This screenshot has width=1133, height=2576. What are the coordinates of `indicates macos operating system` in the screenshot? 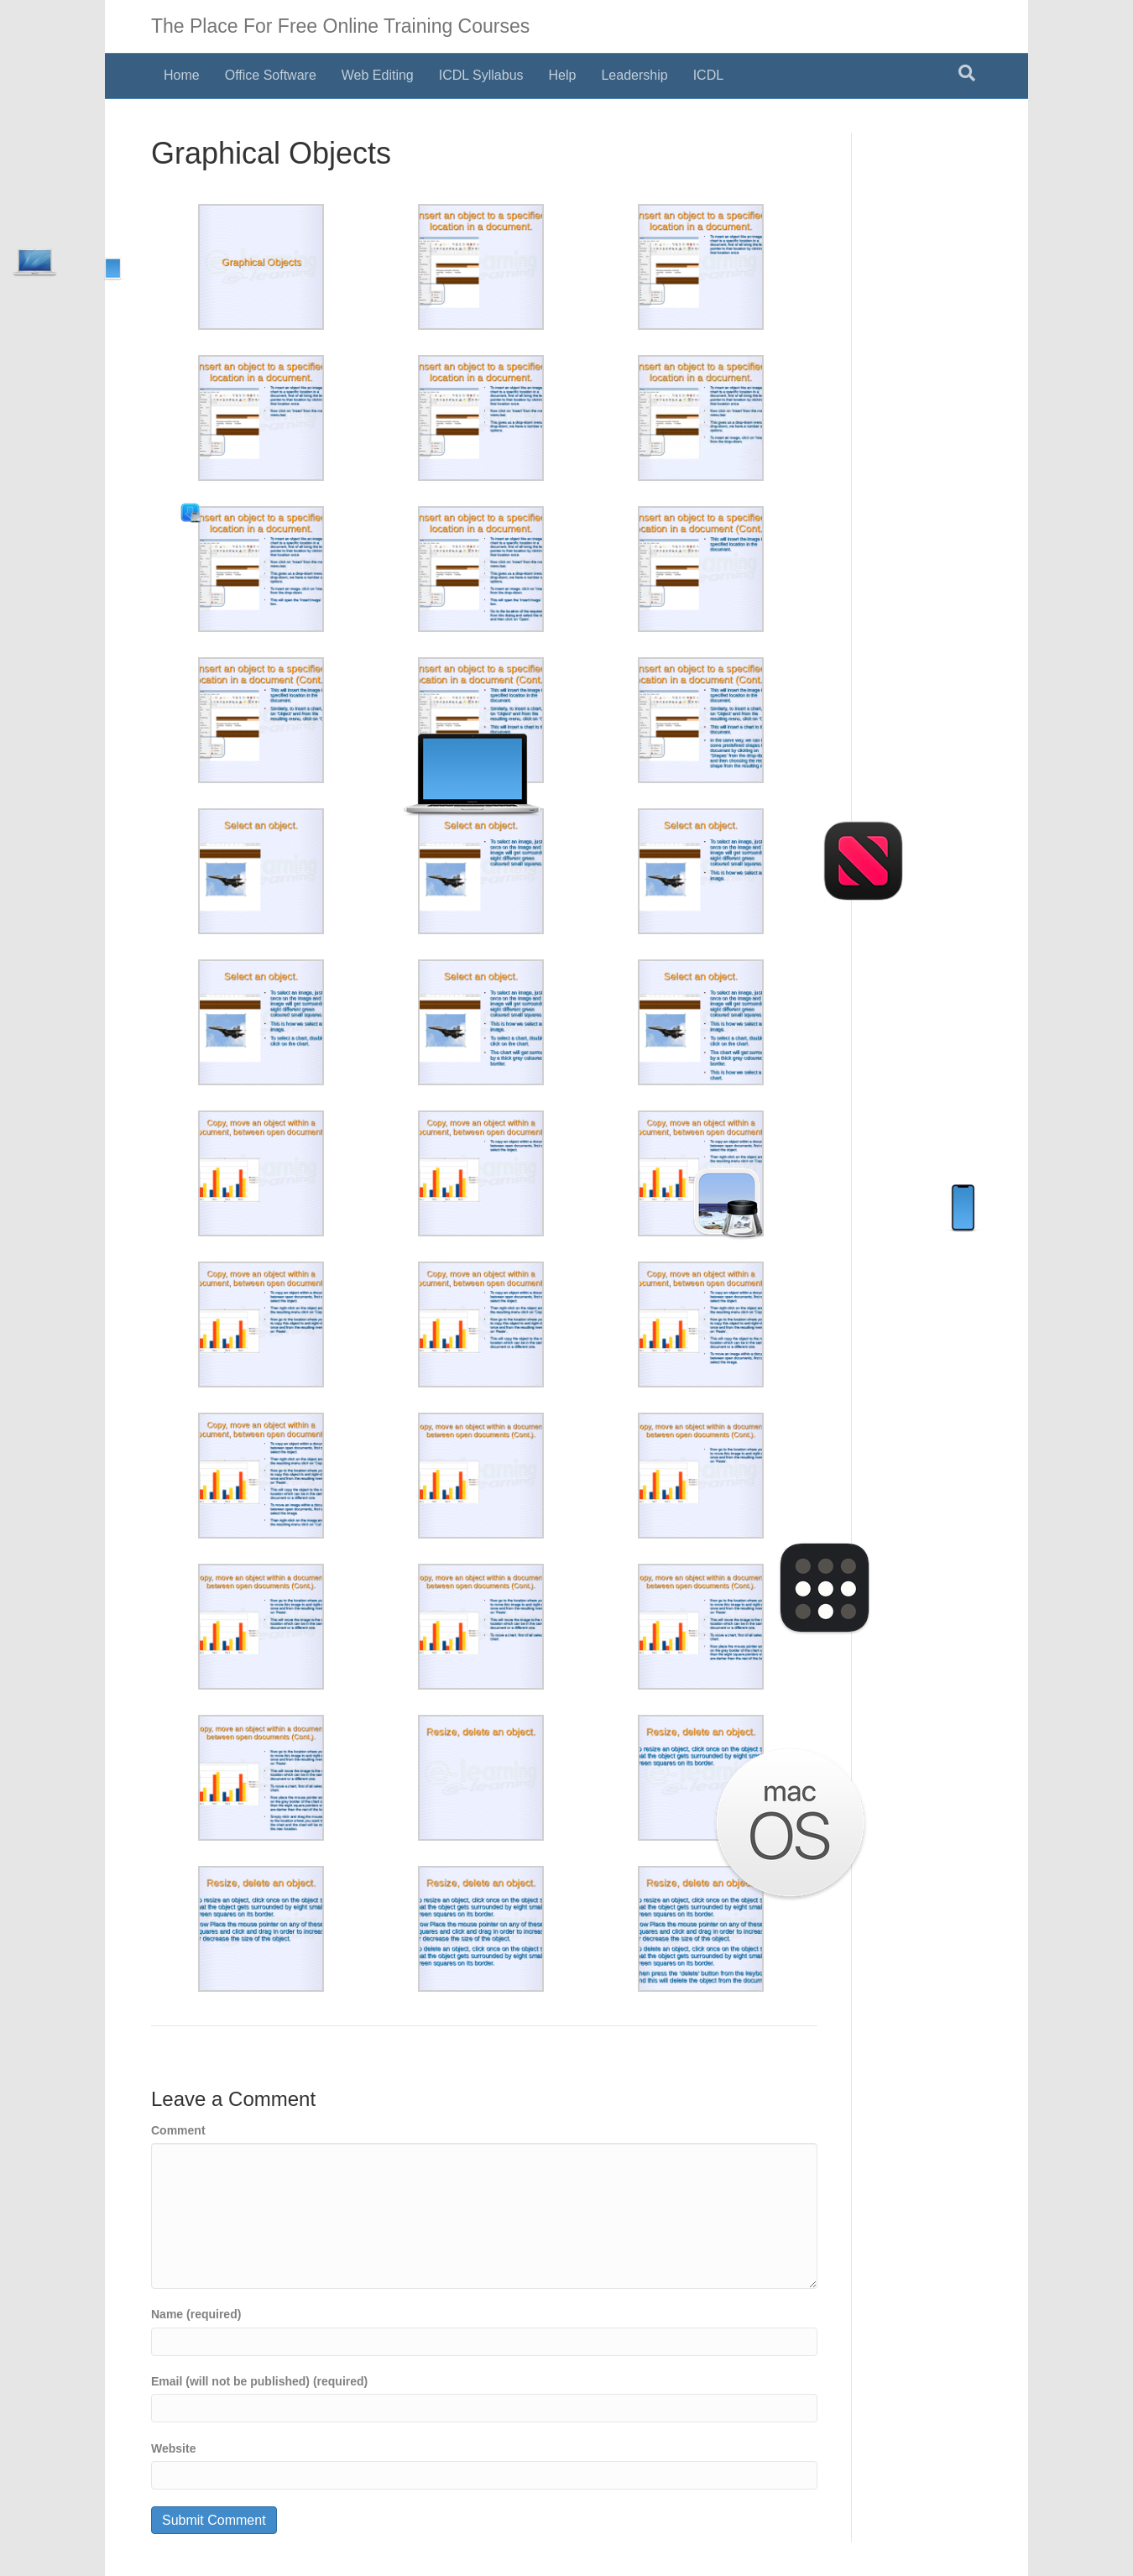 It's located at (790, 1822).